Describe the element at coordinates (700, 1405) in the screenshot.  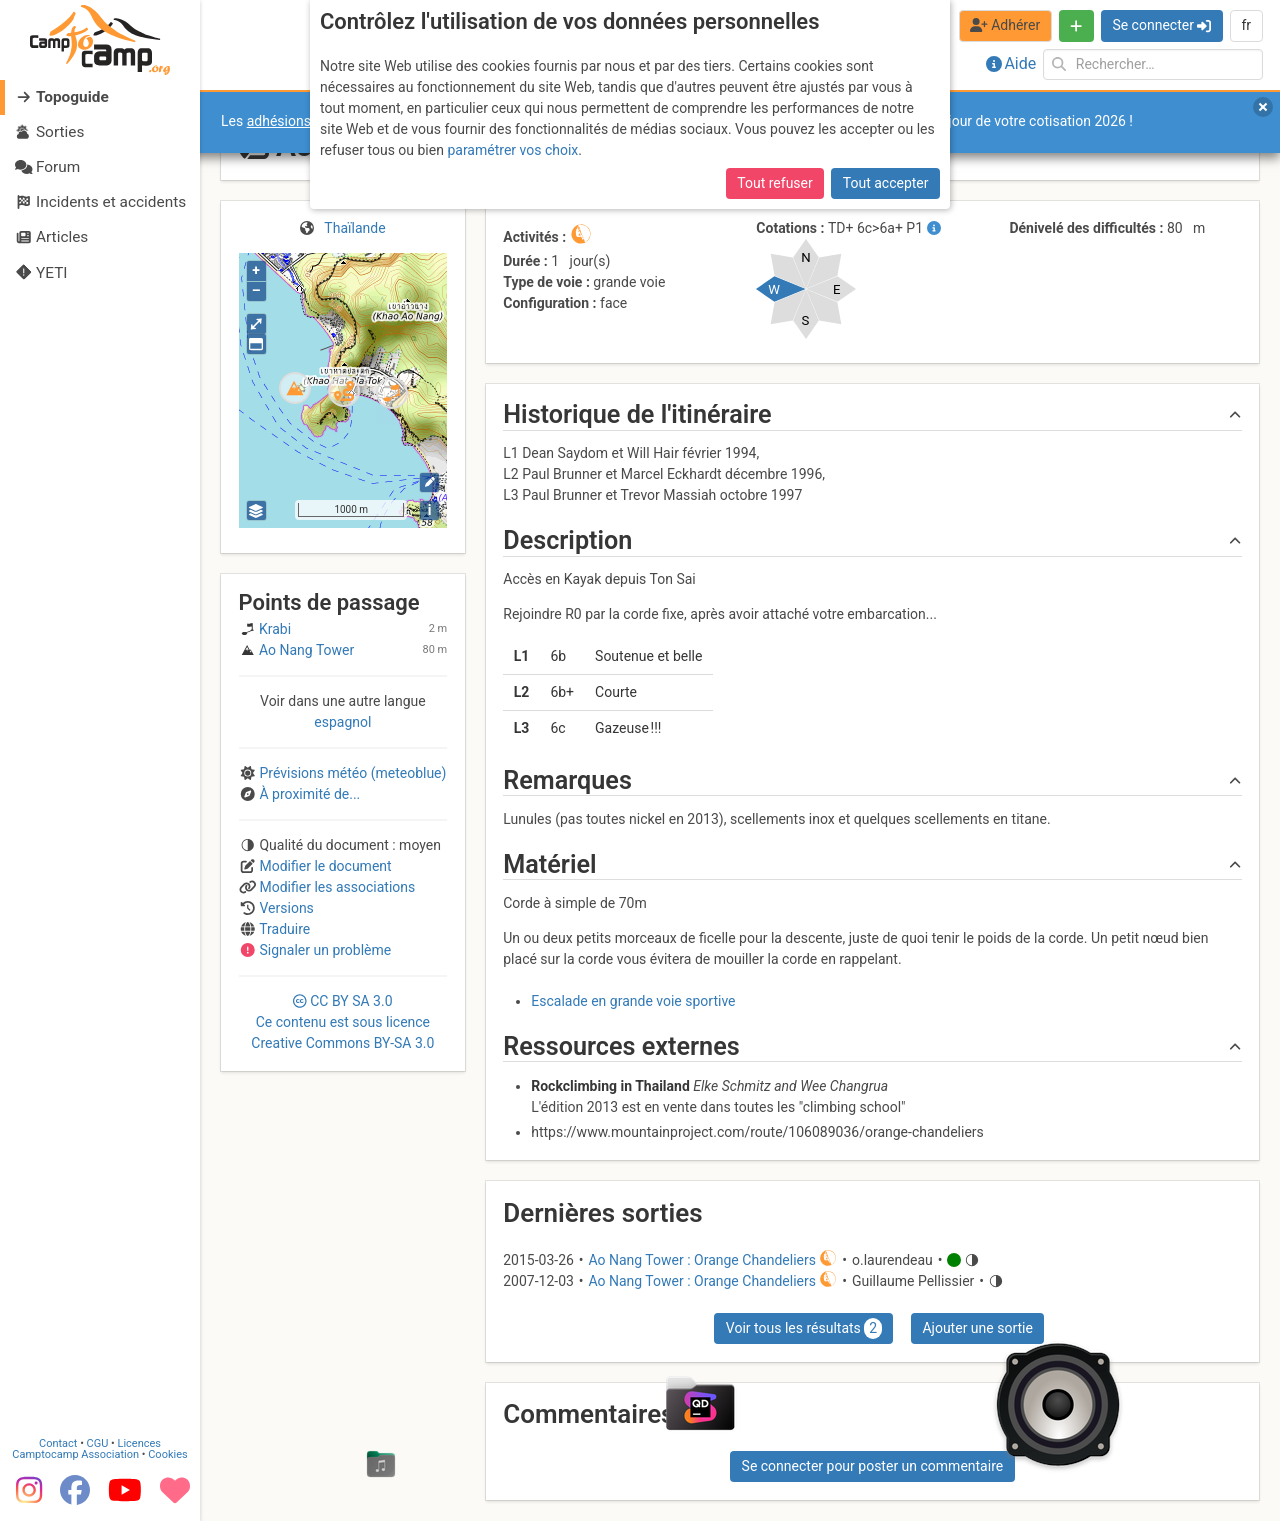
I see `folder containing JetBrains Qodana project files` at that location.